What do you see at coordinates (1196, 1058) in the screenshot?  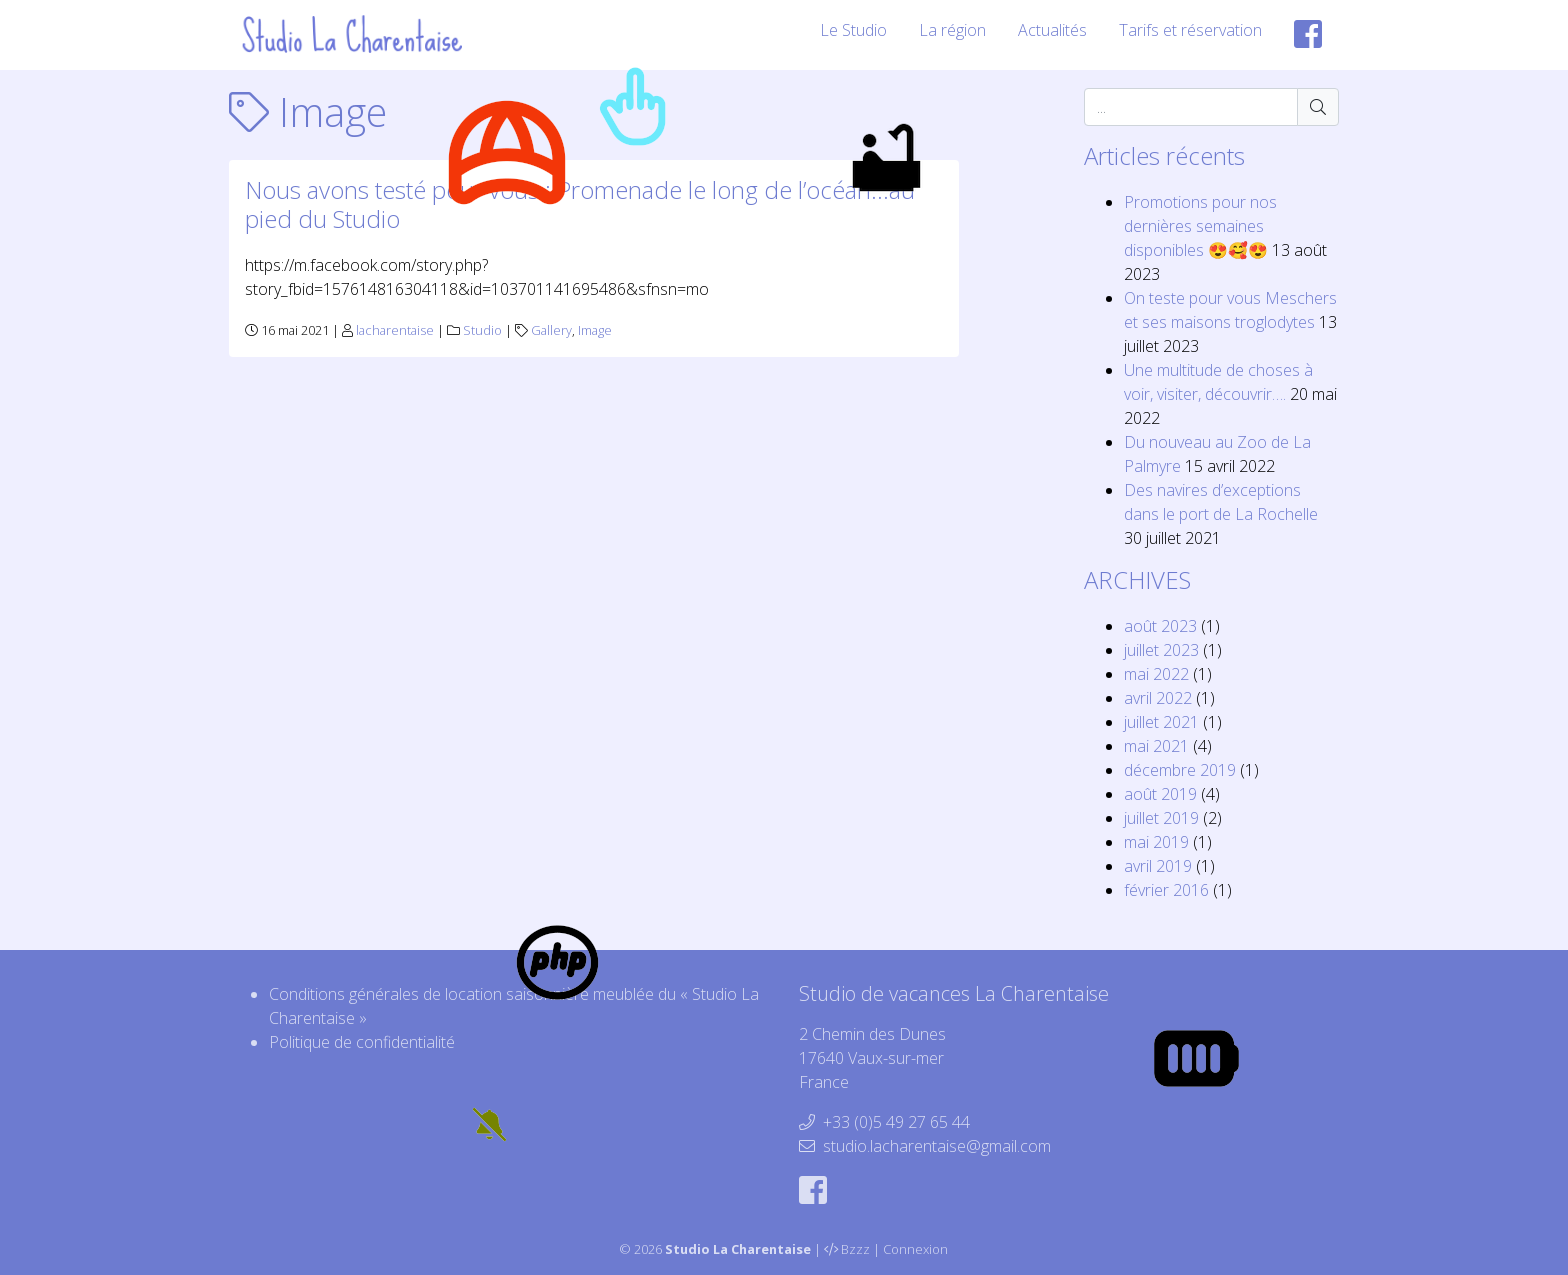 I see `indicates full or high battery level` at bounding box center [1196, 1058].